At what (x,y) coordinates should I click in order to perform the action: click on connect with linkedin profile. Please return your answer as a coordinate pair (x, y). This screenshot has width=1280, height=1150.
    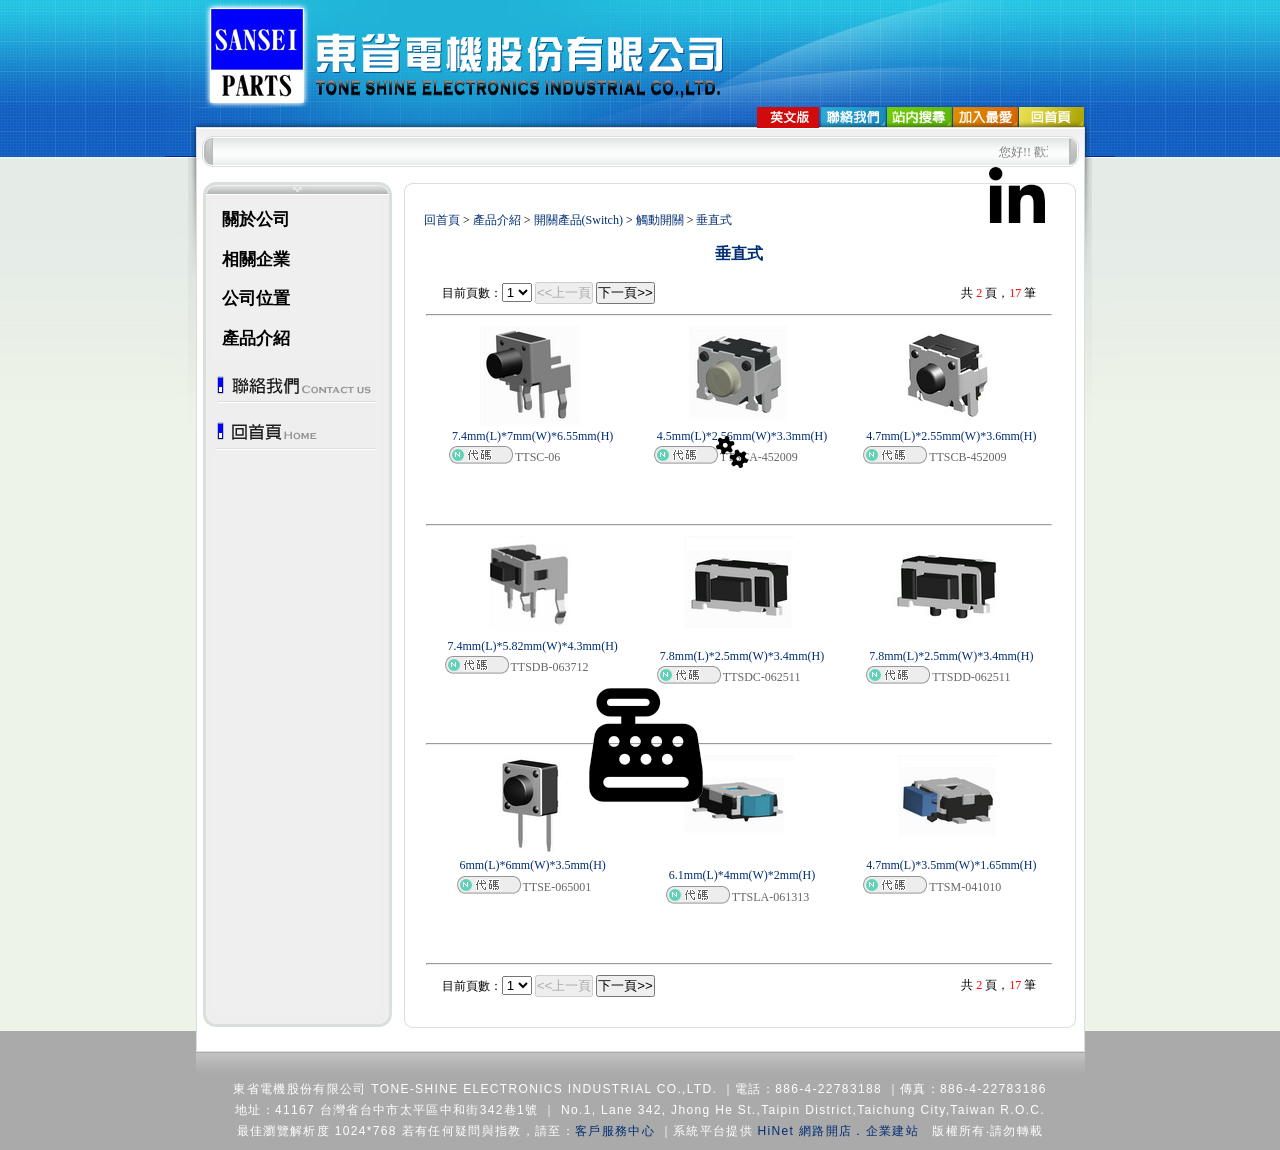
    Looking at the image, I should click on (1017, 199).